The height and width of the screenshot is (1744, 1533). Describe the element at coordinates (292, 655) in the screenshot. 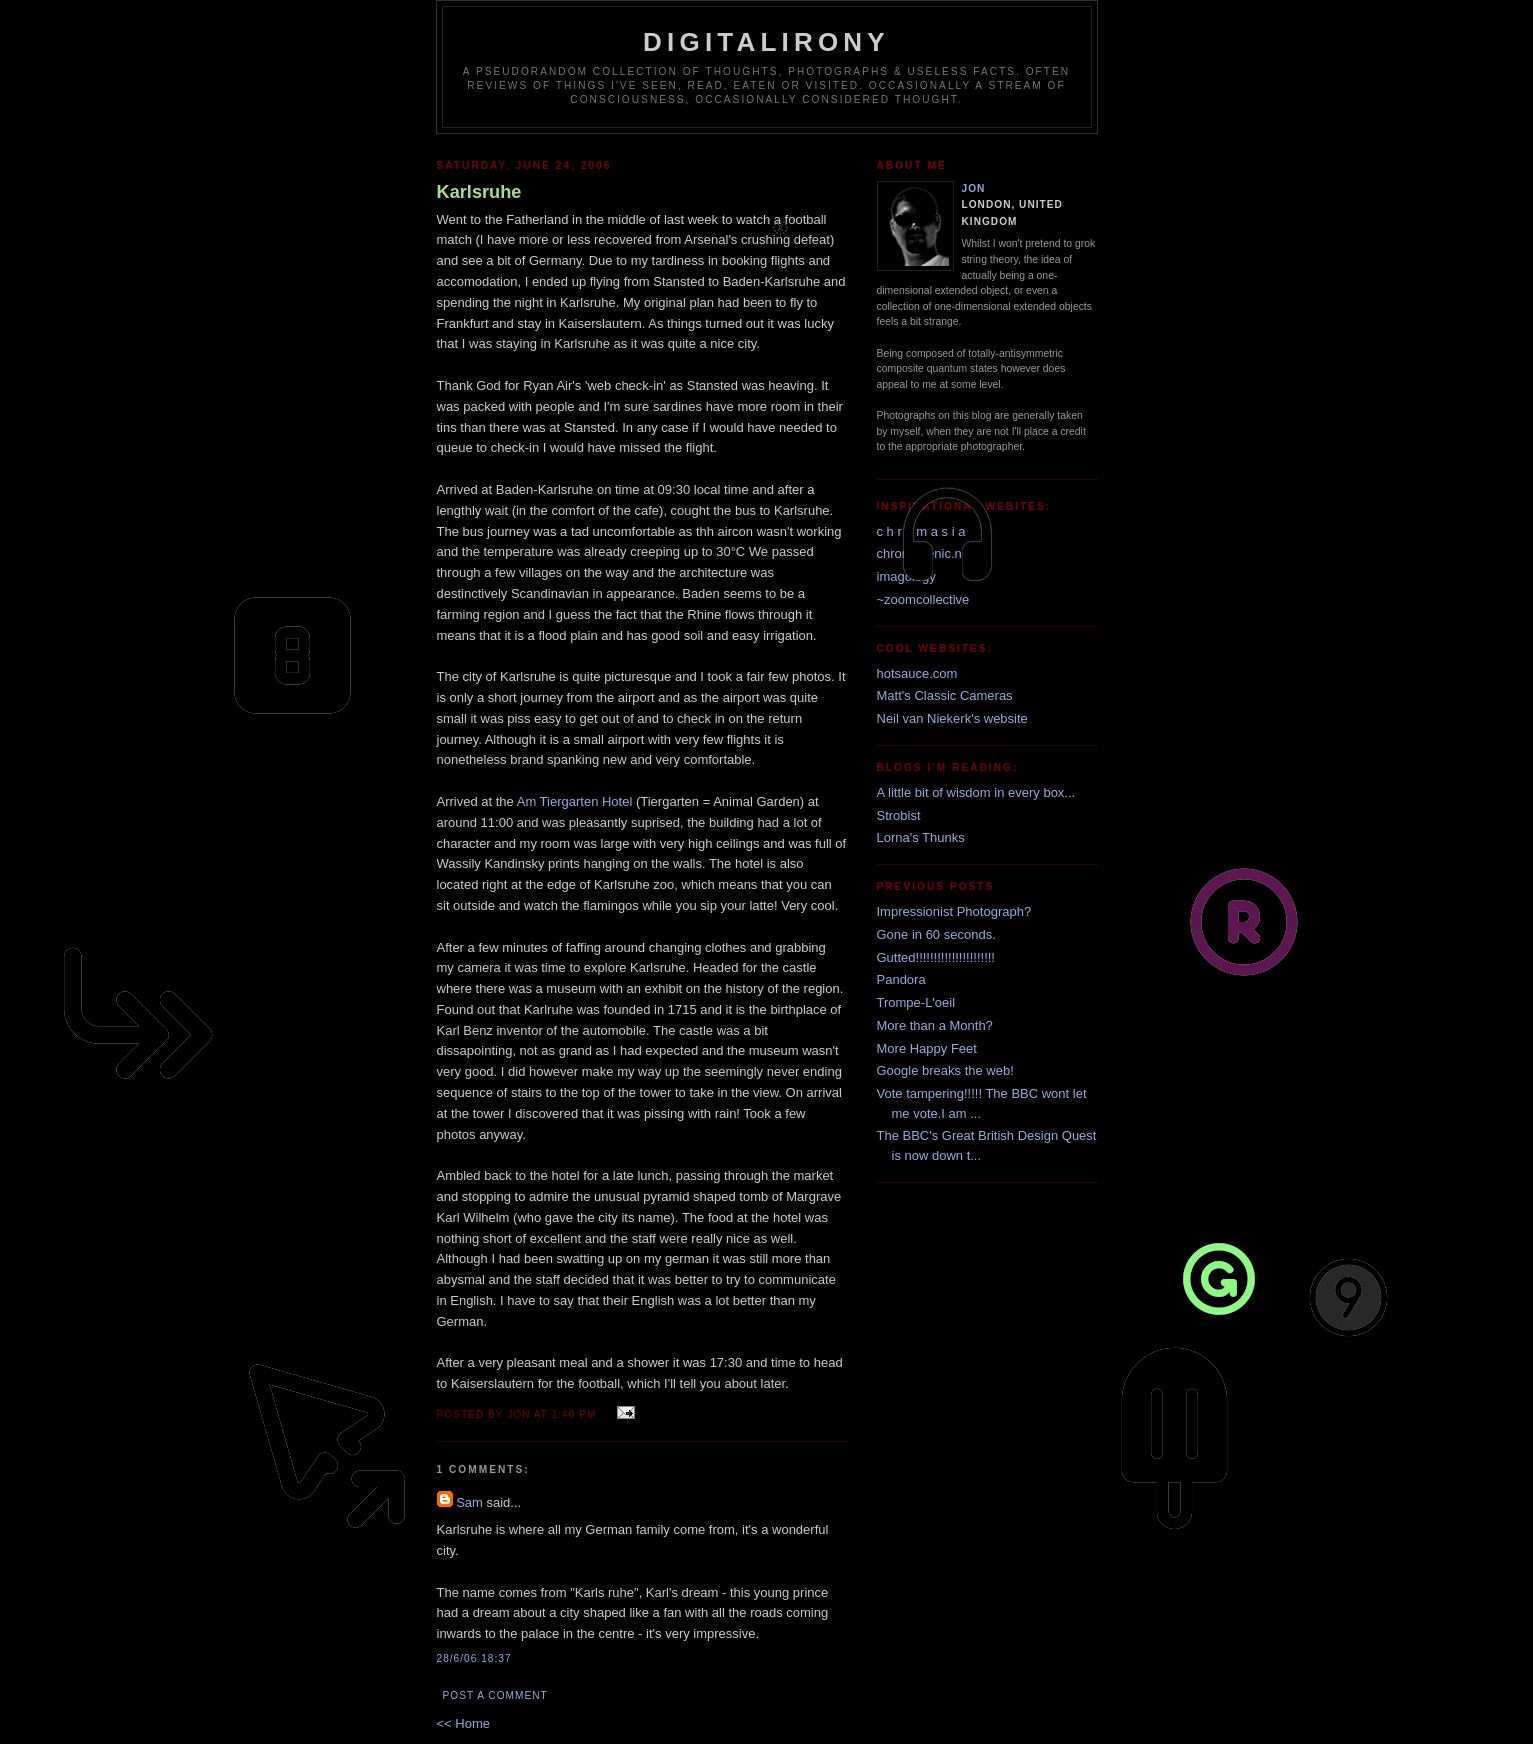

I see `select page 8 or step 8 in a sequence` at that location.